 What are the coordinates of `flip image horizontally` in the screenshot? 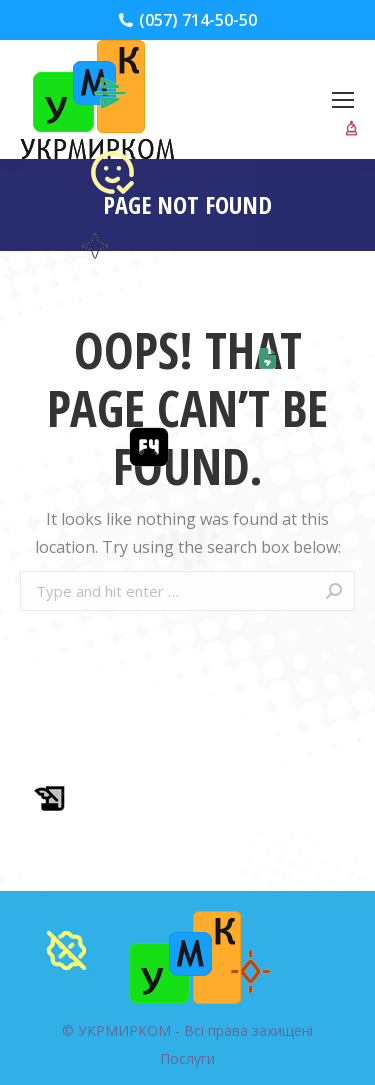 It's located at (110, 93).